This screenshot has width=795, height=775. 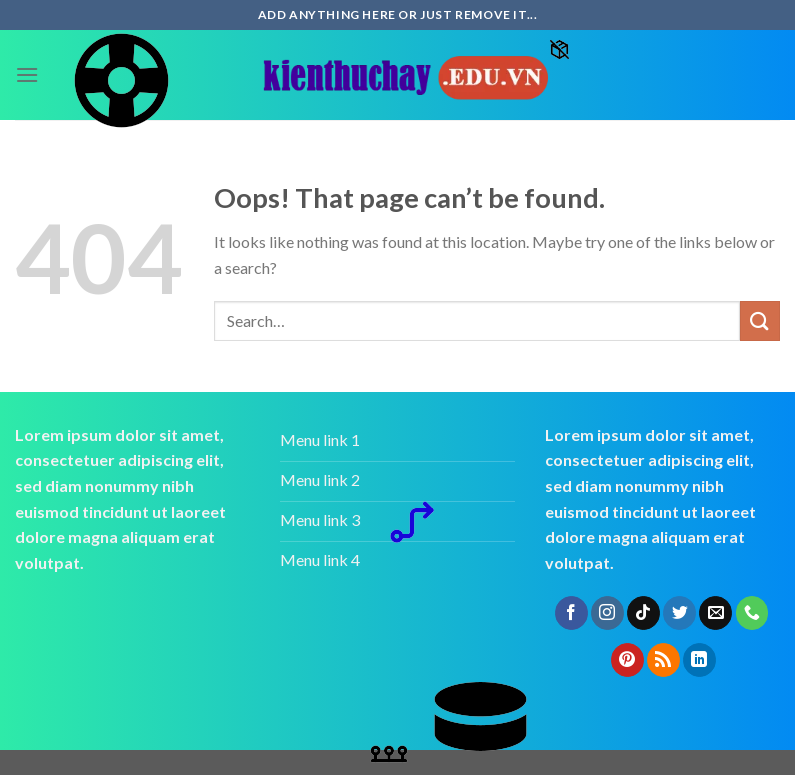 I want to click on access help or support center, so click(x=121, y=80).